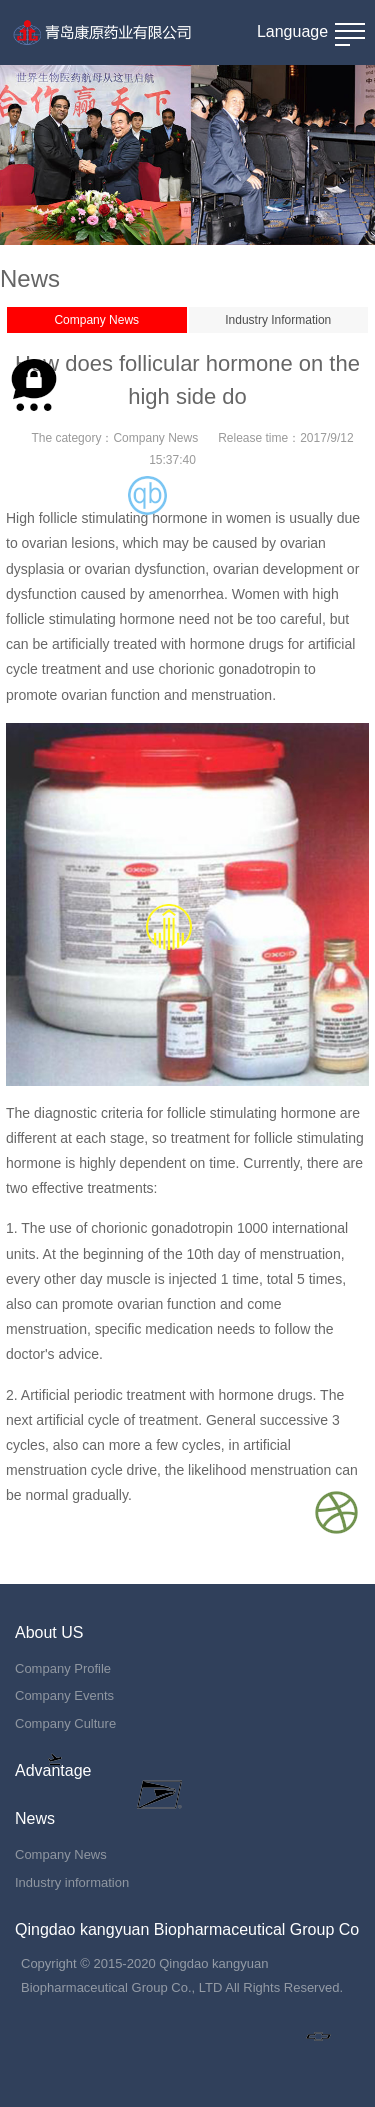 This screenshot has width=375, height=2107. Describe the element at coordinates (34, 385) in the screenshot. I see `open Threema secure messaging app` at that location.